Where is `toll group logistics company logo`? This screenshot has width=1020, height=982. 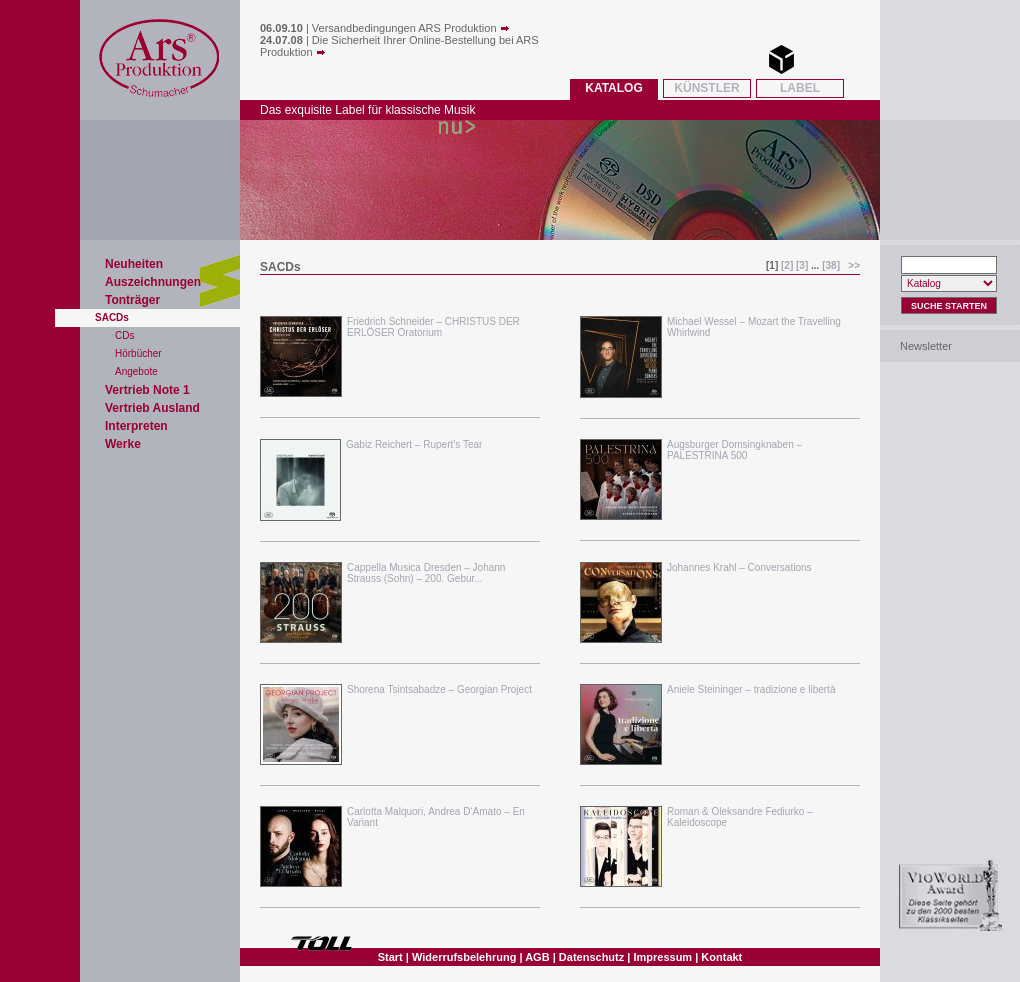
toll group logistics company logo is located at coordinates (321, 943).